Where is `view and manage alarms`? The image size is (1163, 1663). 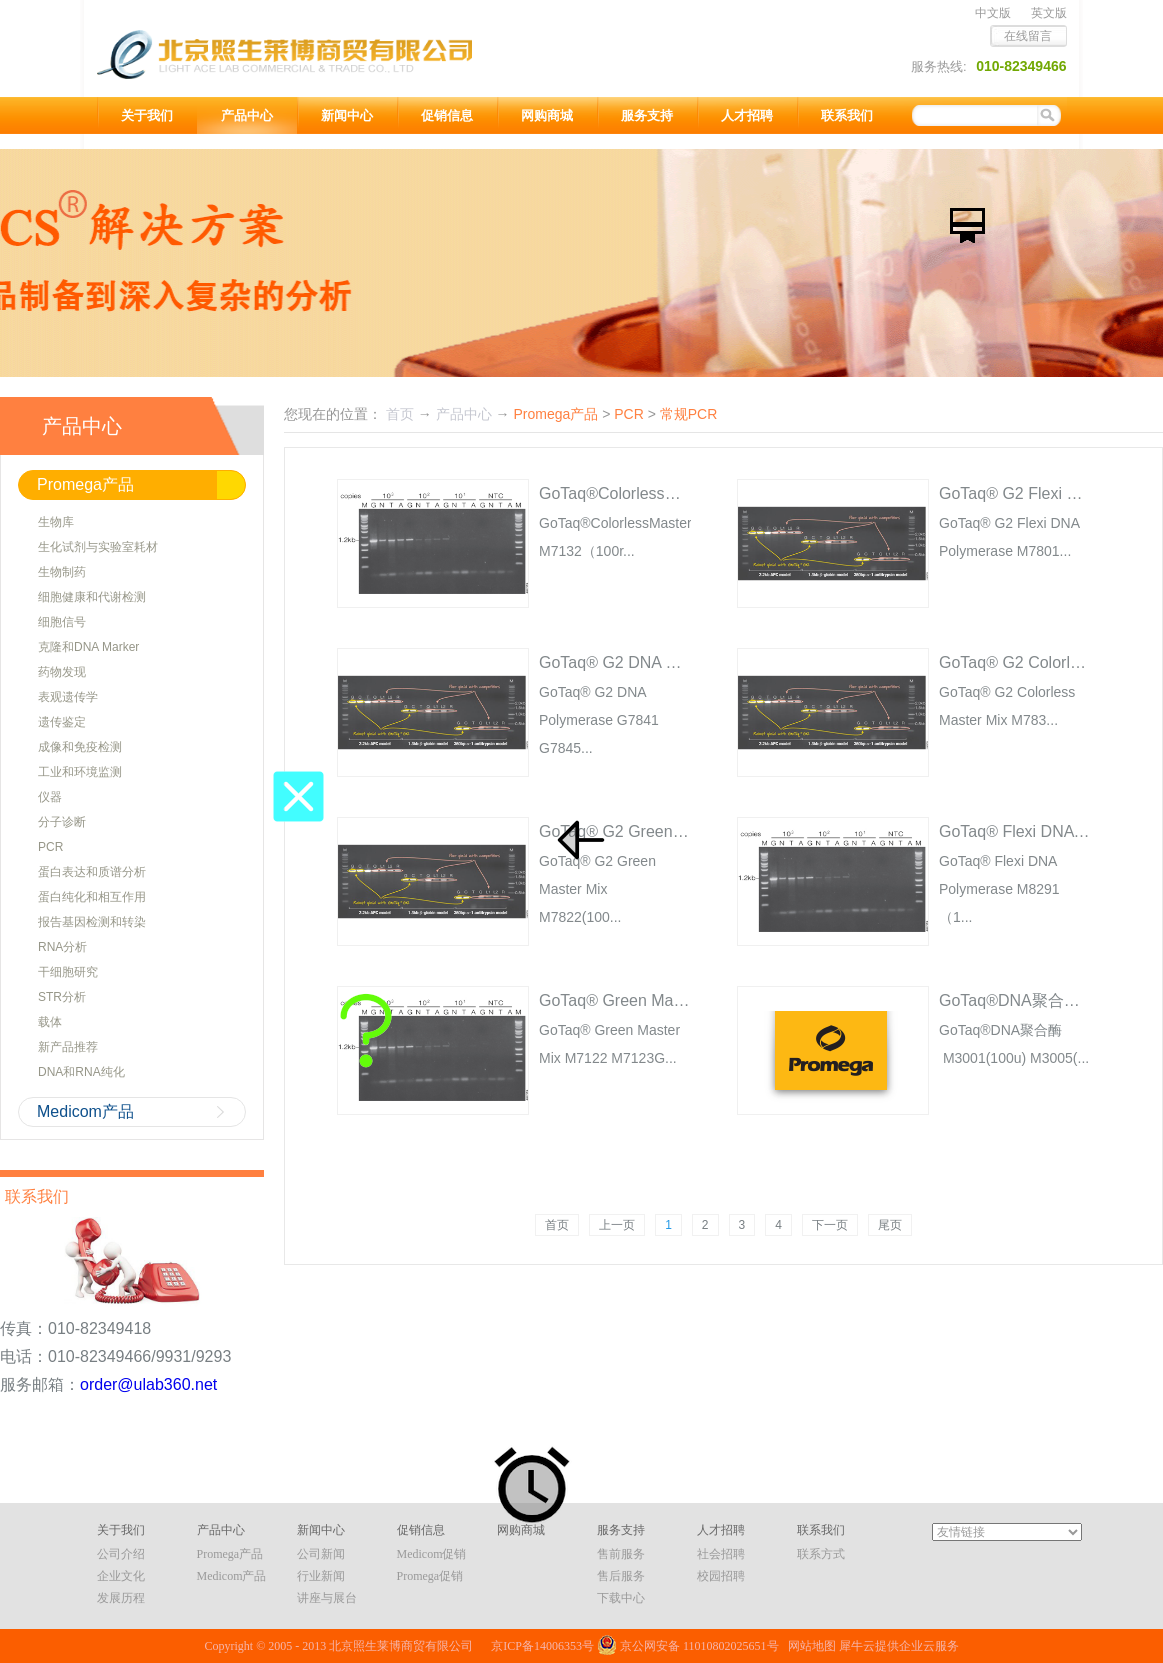 view and manage alarms is located at coordinates (532, 1485).